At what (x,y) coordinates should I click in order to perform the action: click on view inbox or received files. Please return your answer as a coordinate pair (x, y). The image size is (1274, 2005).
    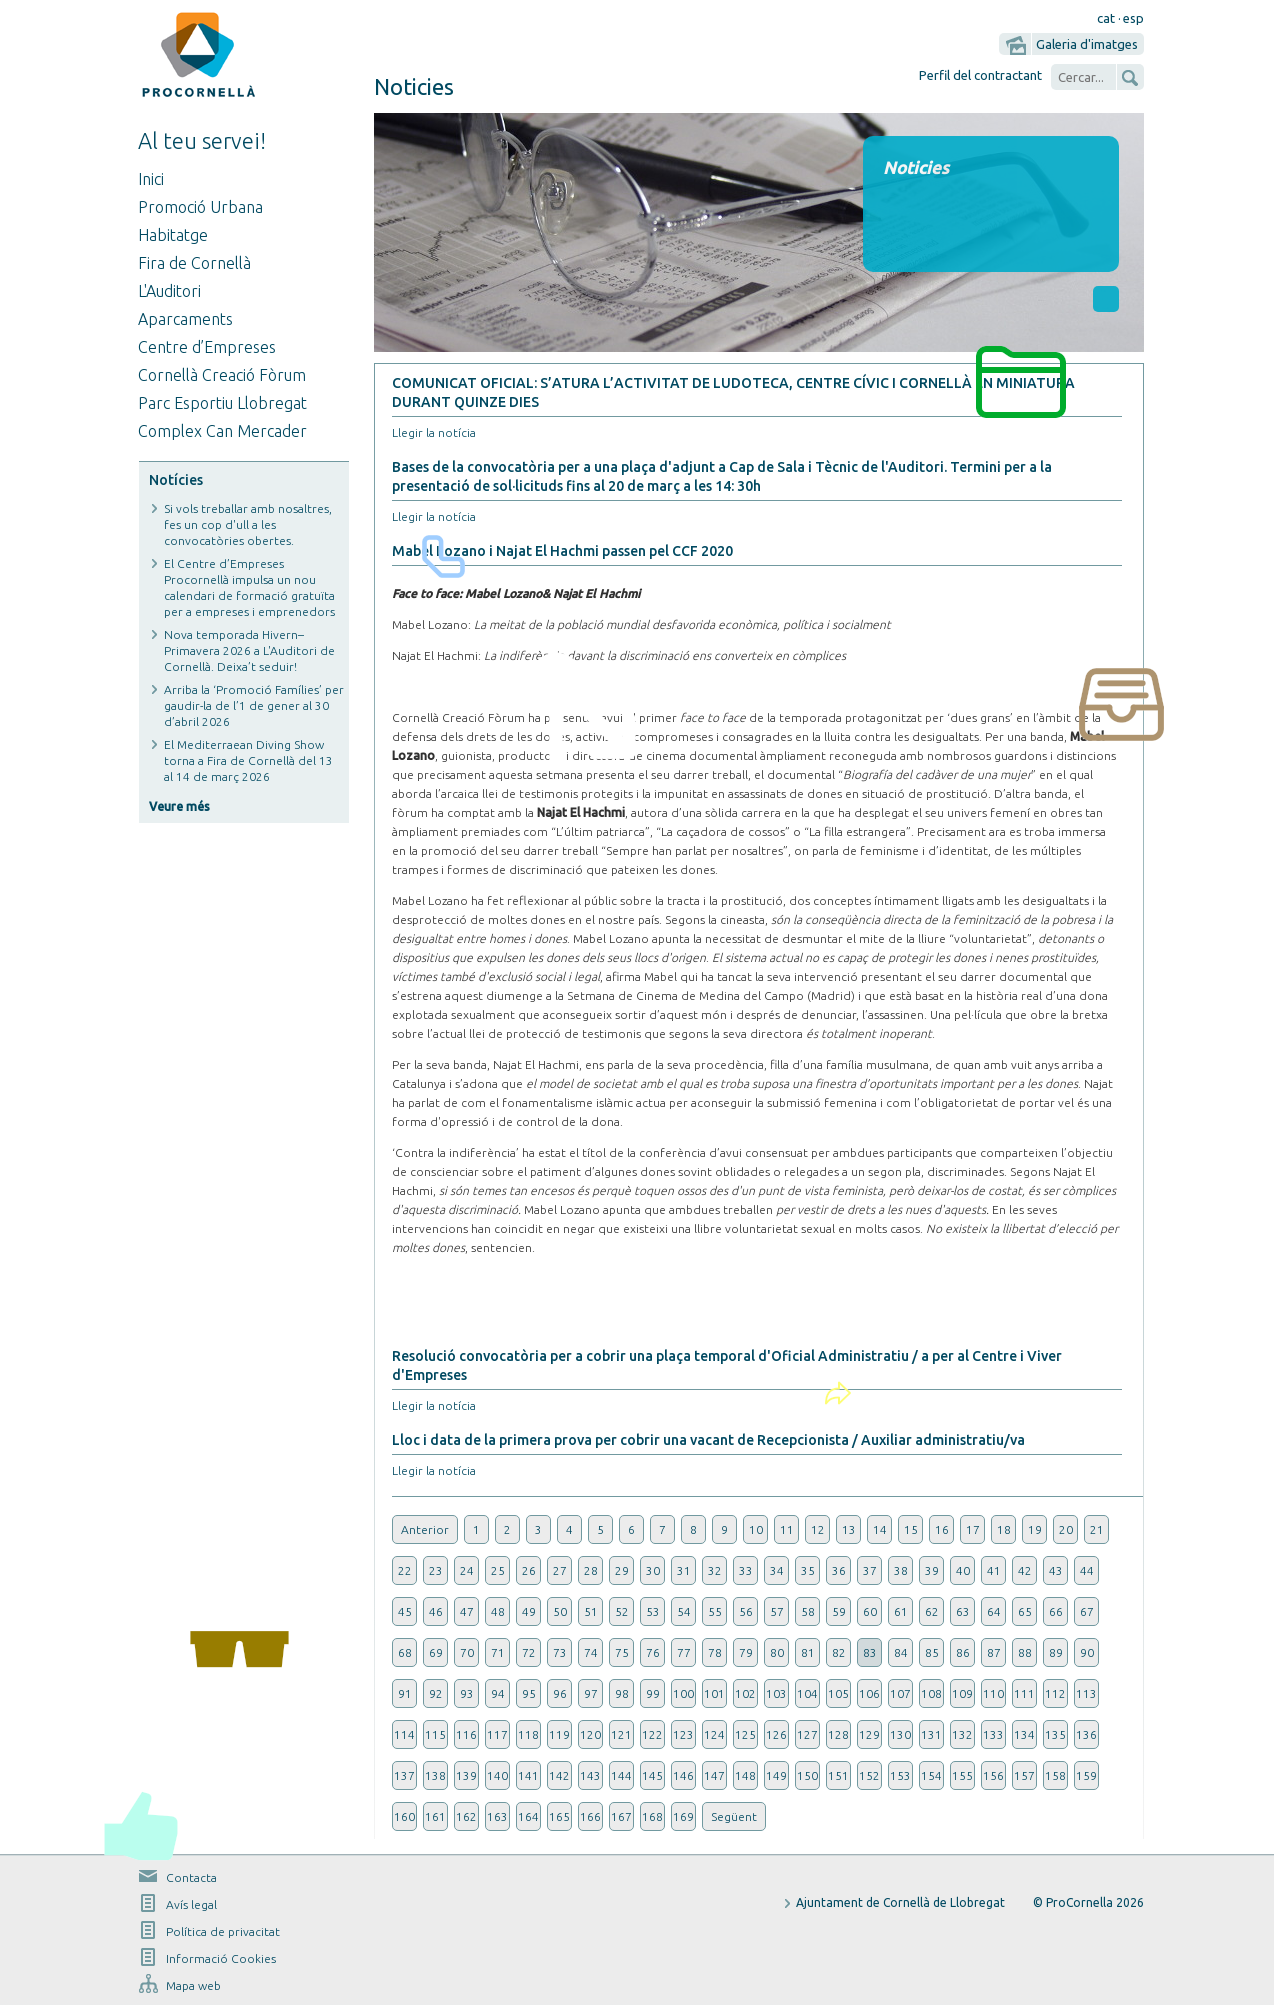
    Looking at the image, I should click on (1121, 704).